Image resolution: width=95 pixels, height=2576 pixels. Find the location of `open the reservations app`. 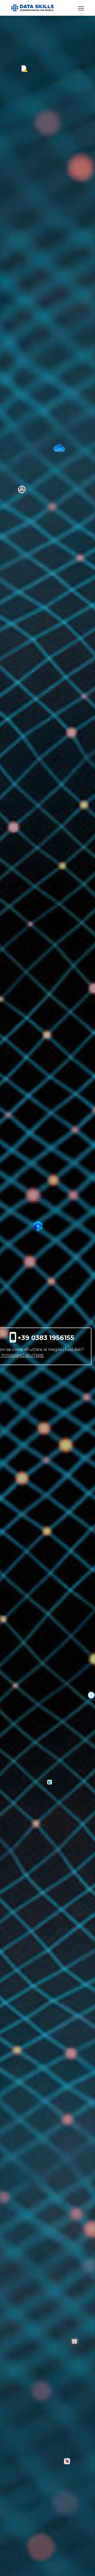

open the reservations app is located at coordinates (91, 1695).